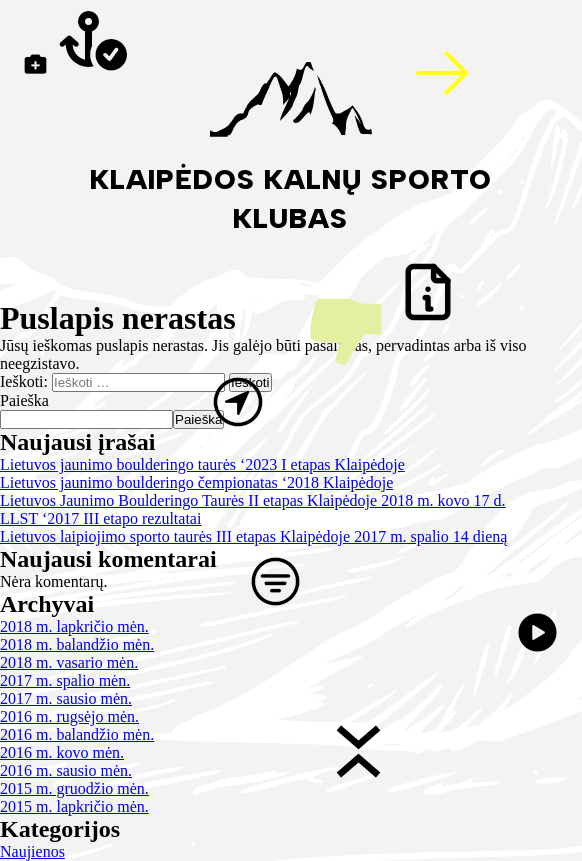 Image resolution: width=582 pixels, height=861 pixels. Describe the element at coordinates (428, 292) in the screenshot. I see `view file details or properties` at that location.